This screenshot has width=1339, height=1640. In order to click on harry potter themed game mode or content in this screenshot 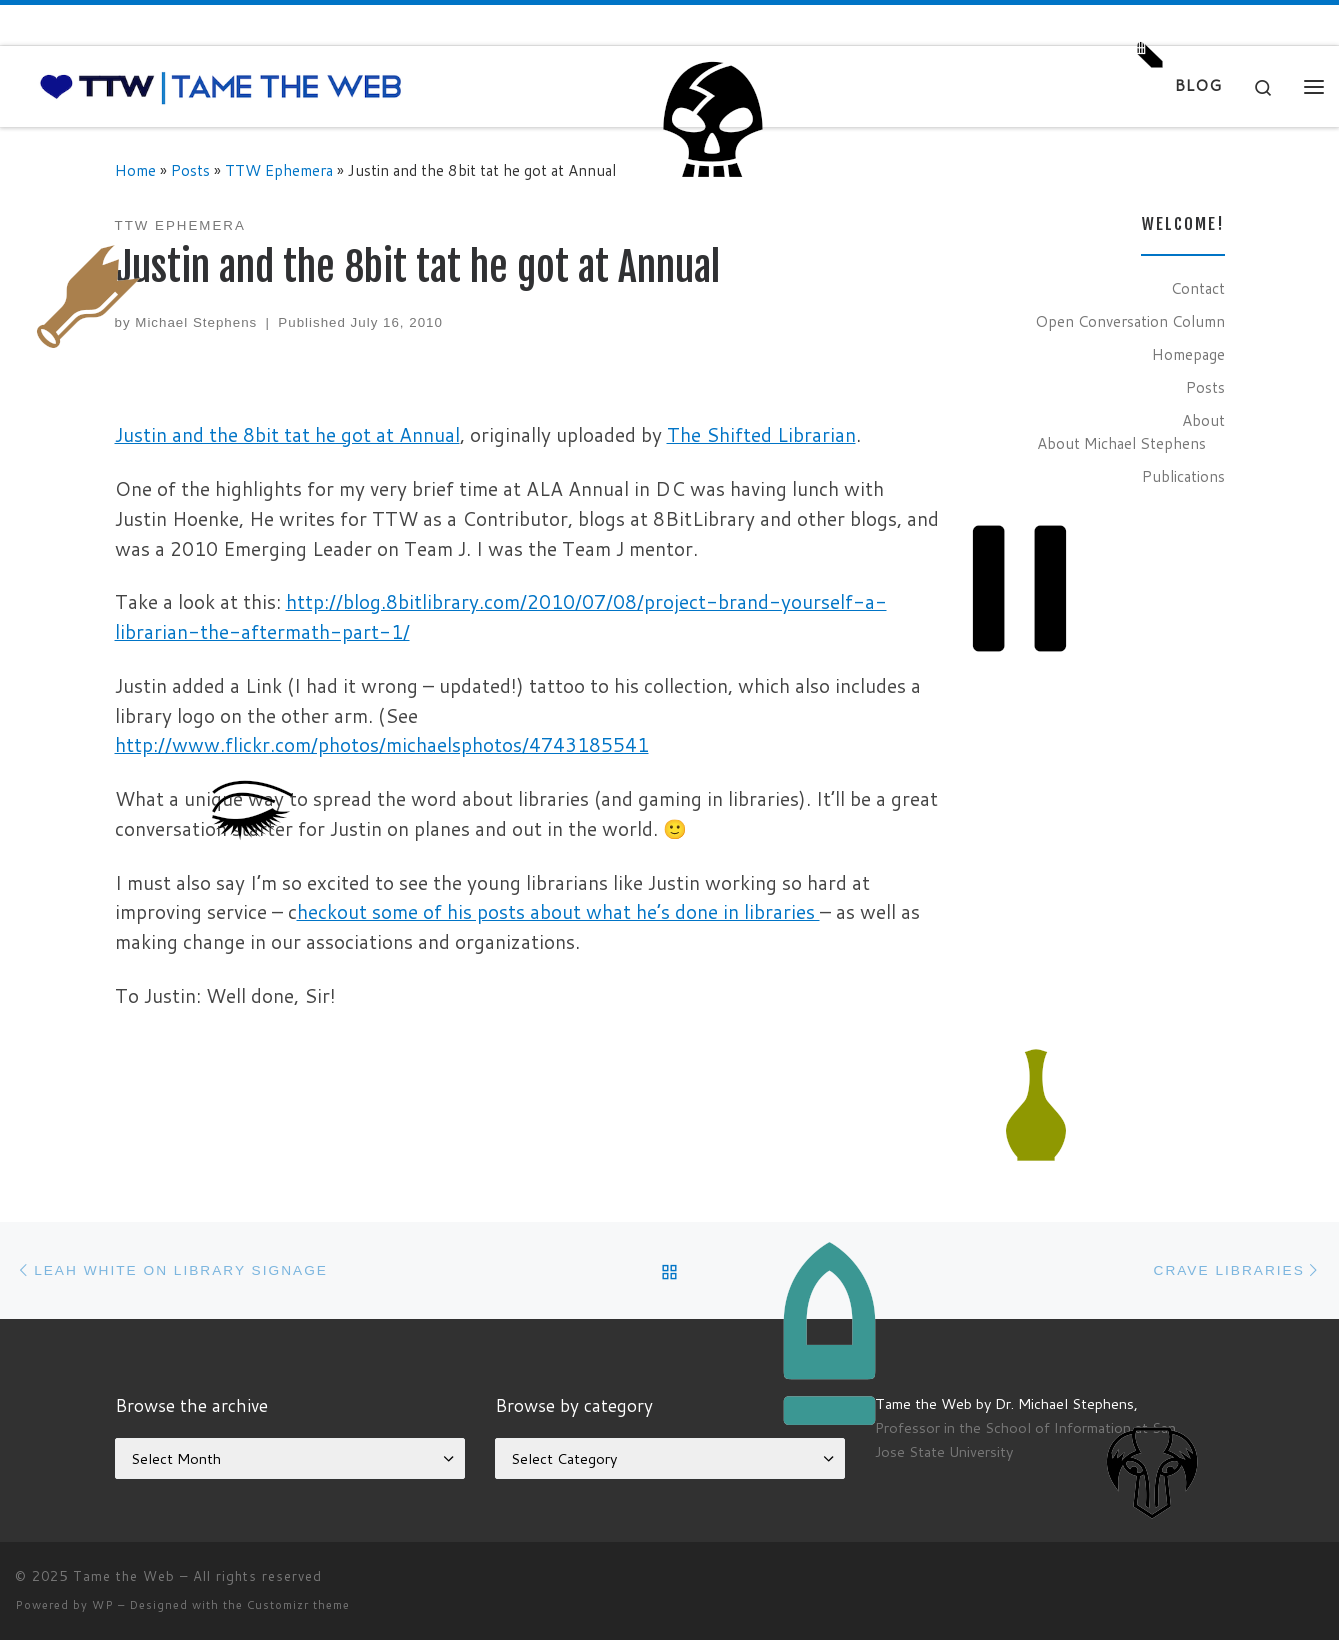, I will do `click(713, 120)`.